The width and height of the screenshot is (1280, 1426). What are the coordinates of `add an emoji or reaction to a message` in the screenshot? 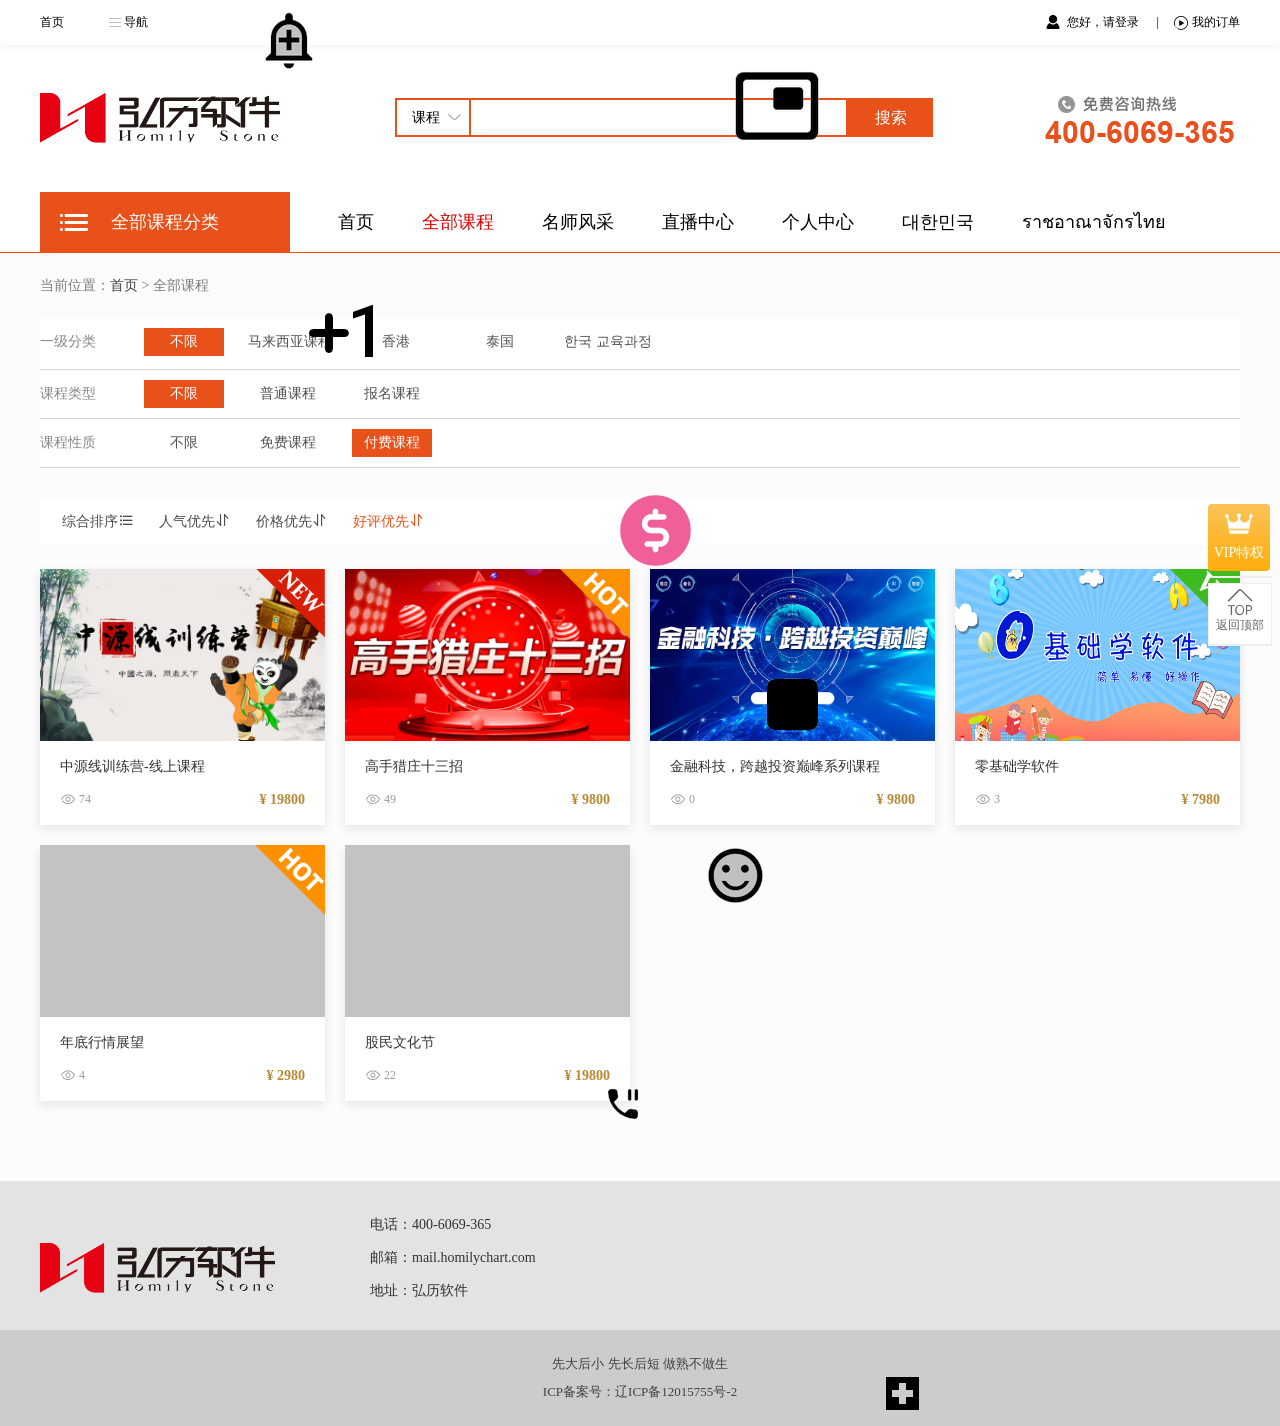 It's located at (735, 875).